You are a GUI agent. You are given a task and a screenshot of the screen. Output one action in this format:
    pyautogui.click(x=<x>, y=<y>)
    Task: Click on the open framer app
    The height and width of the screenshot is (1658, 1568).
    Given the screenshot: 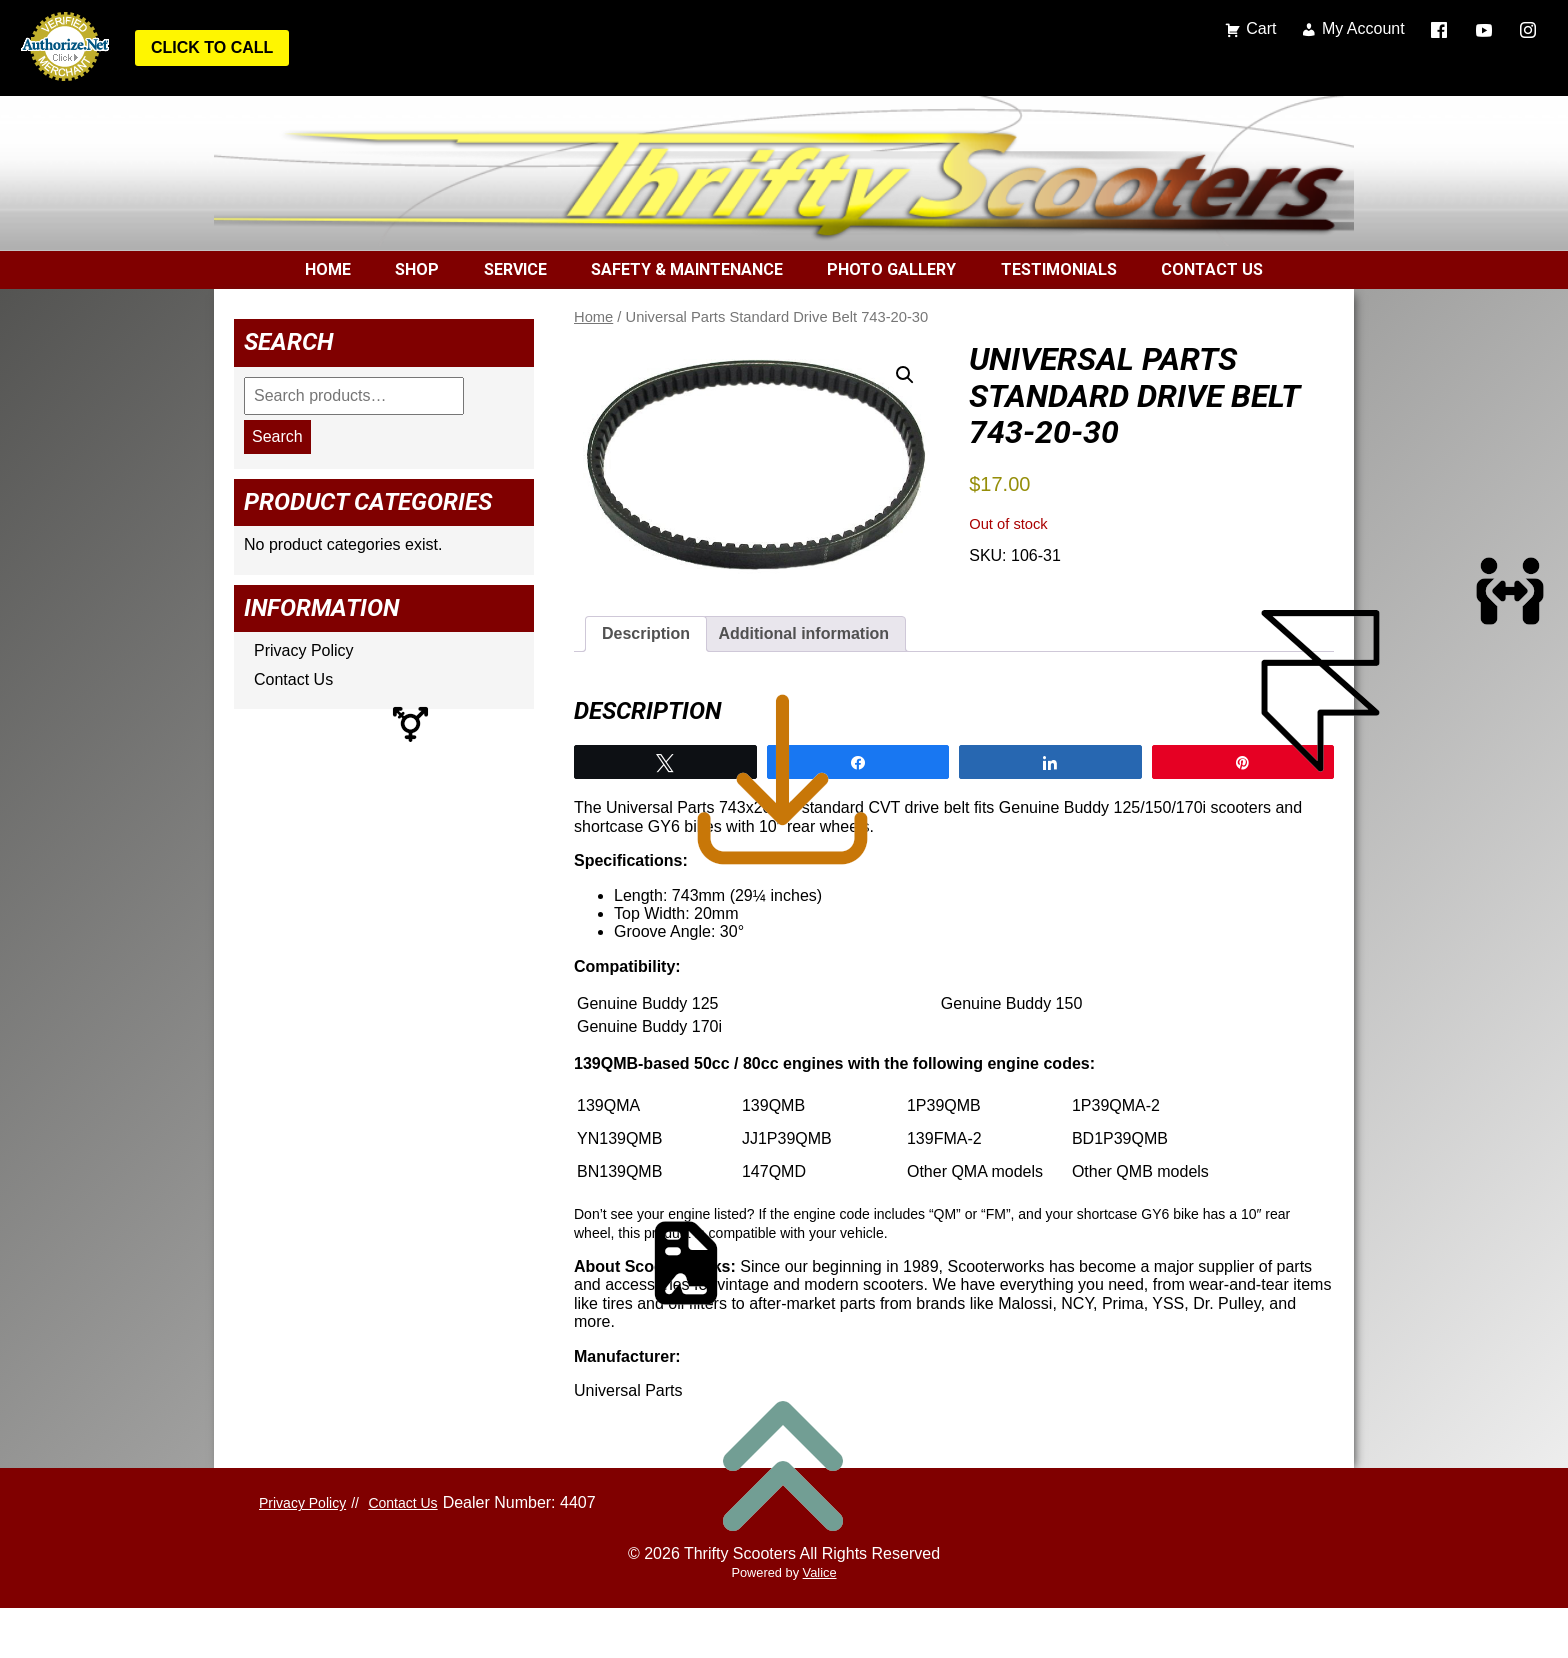 What is the action you would take?
    pyautogui.click(x=1320, y=681)
    